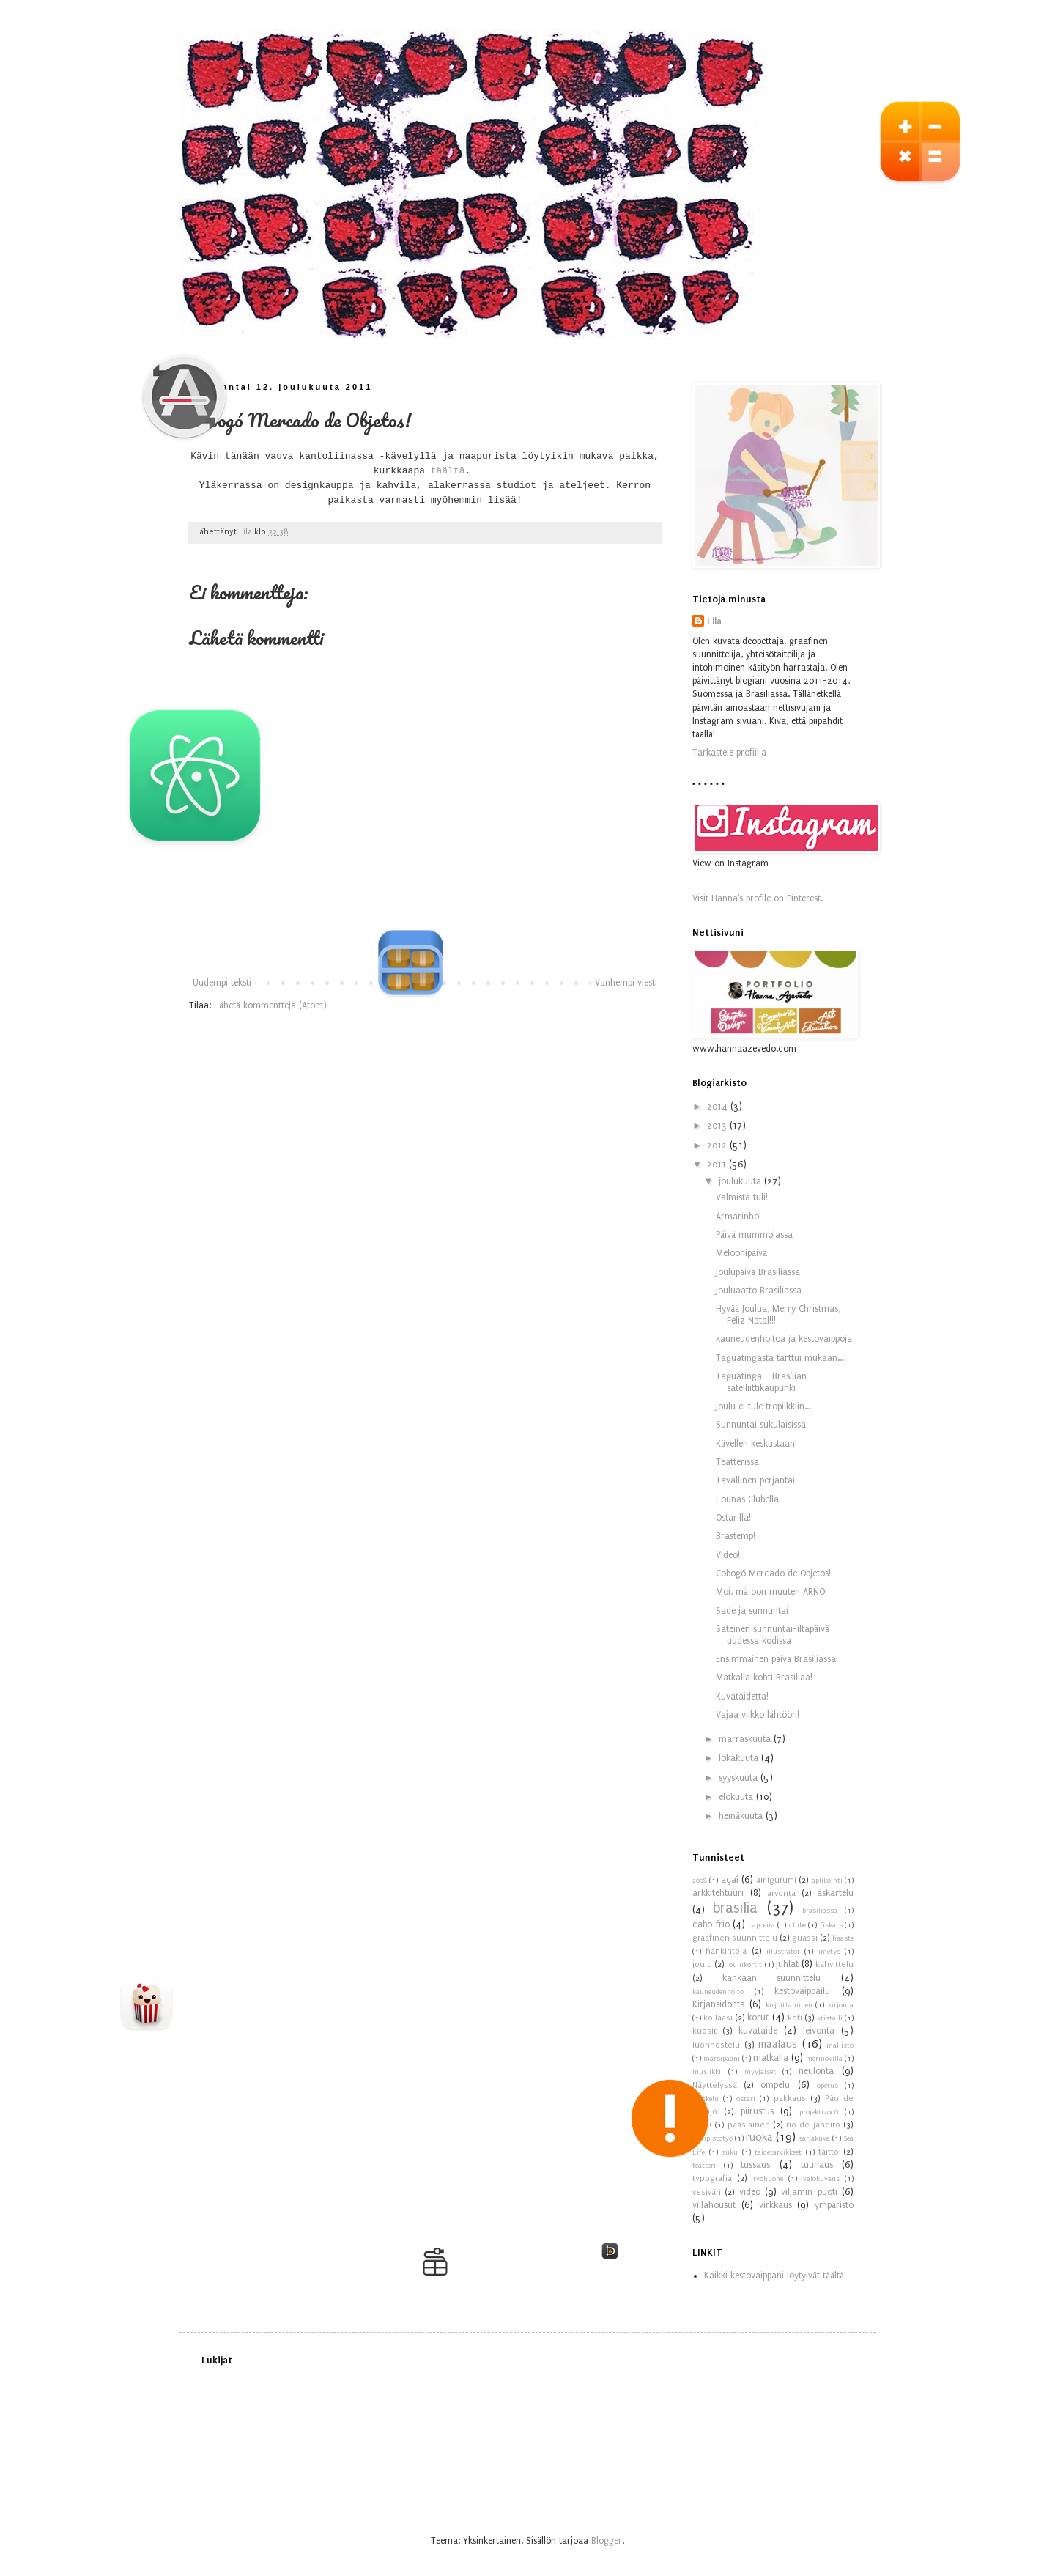 The width and height of the screenshot is (1055, 2576). I want to click on indicates a warning or caution state, so click(670, 2118).